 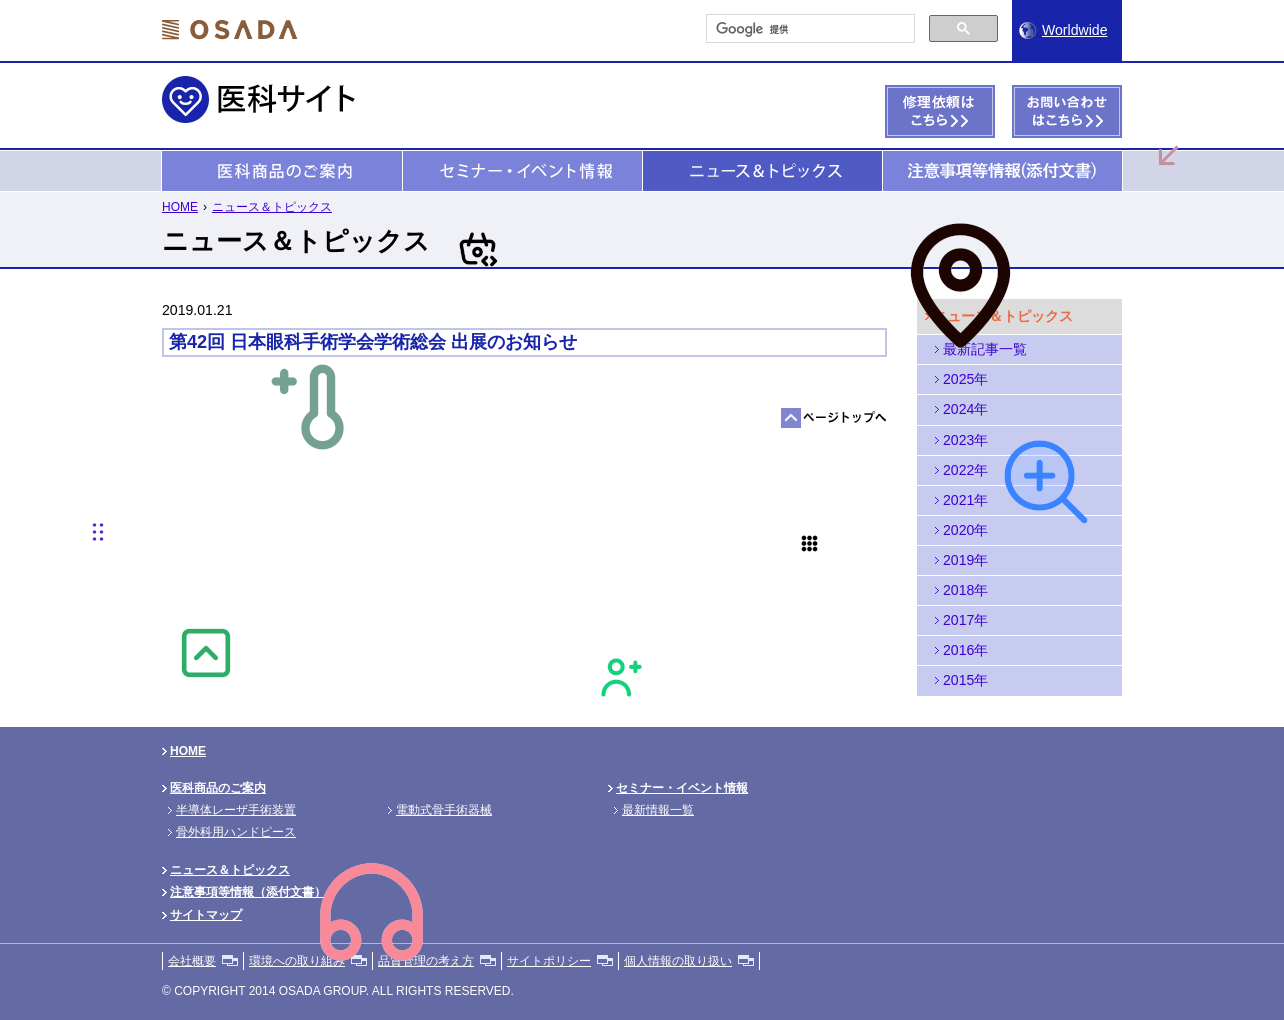 What do you see at coordinates (960, 285) in the screenshot?
I see `view or access a saved location` at bounding box center [960, 285].